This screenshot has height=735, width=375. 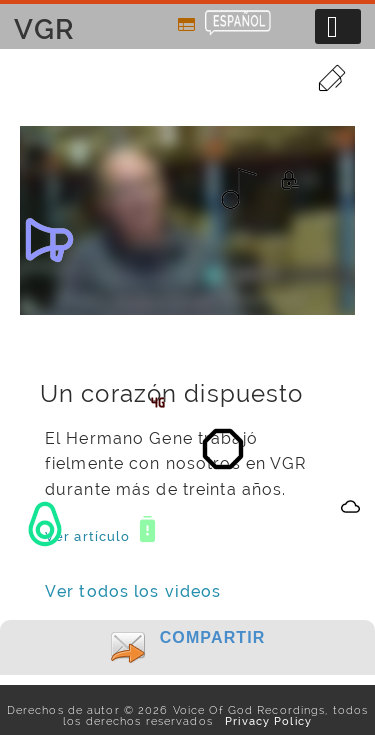 What do you see at coordinates (158, 402) in the screenshot?
I see `indicates 4G cellular network connectivity` at bounding box center [158, 402].